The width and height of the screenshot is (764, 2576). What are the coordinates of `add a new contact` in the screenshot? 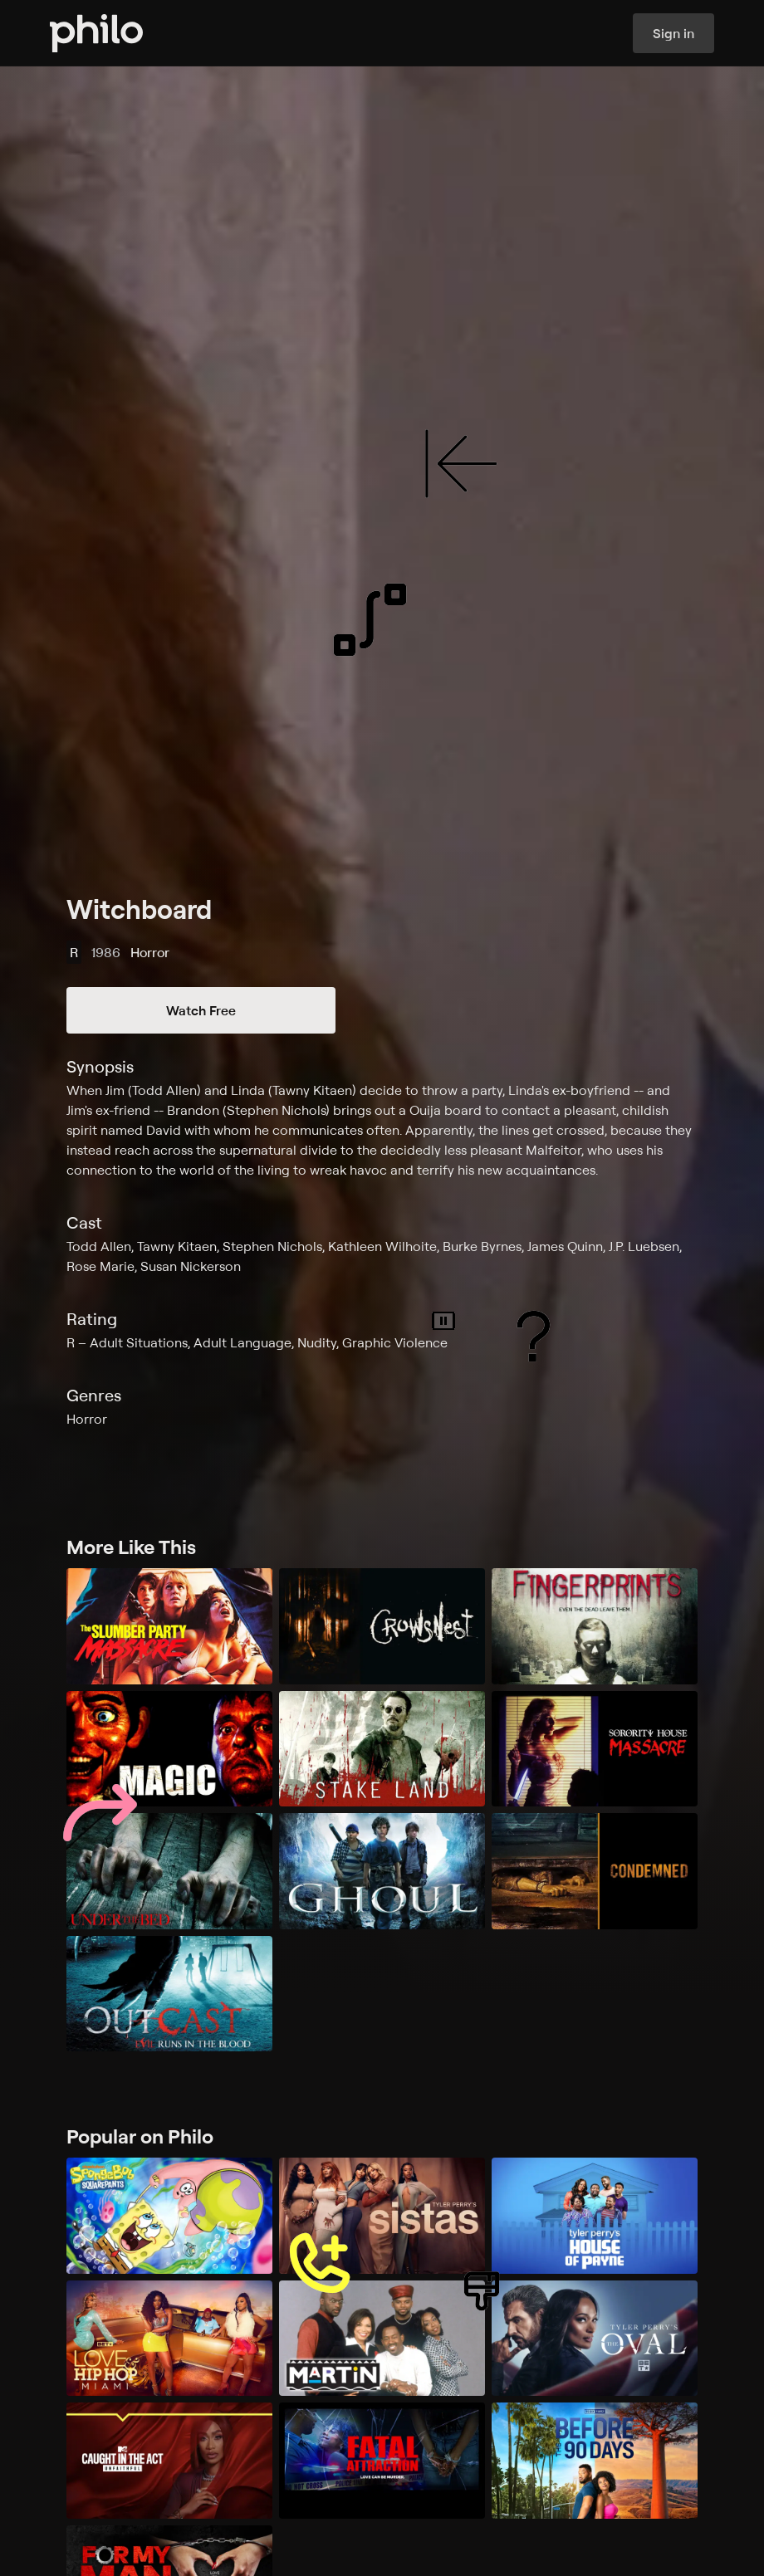 It's located at (321, 2261).